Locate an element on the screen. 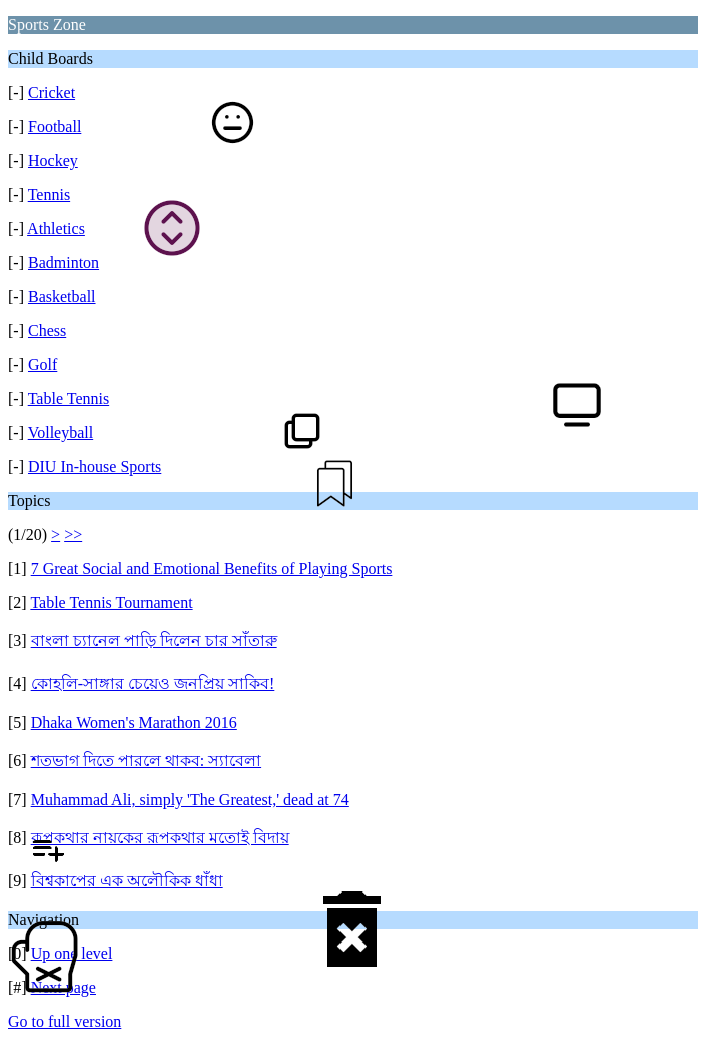  view your saved bookmarks is located at coordinates (334, 483).